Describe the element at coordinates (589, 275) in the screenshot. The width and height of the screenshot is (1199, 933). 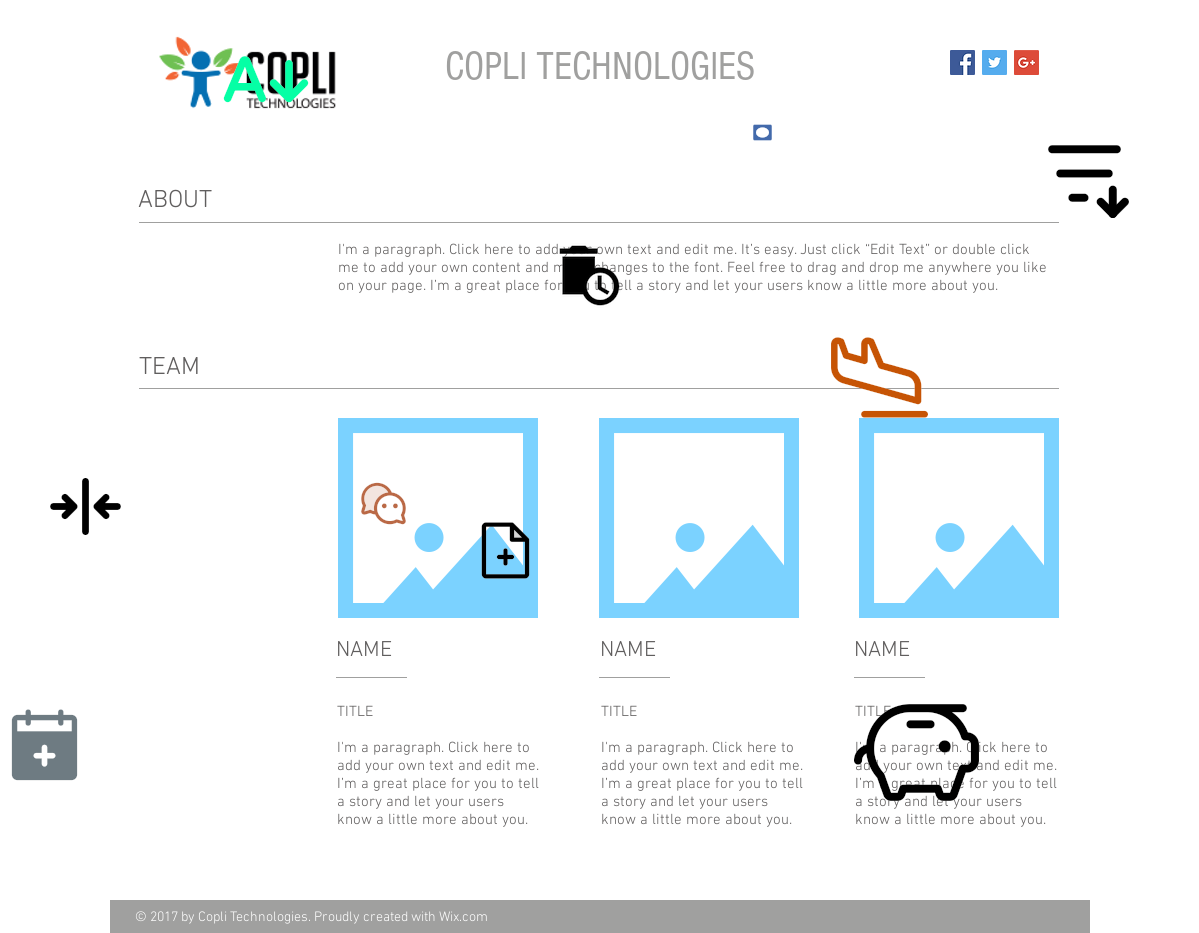
I see `set items to automatically delete after a time period` at that location.